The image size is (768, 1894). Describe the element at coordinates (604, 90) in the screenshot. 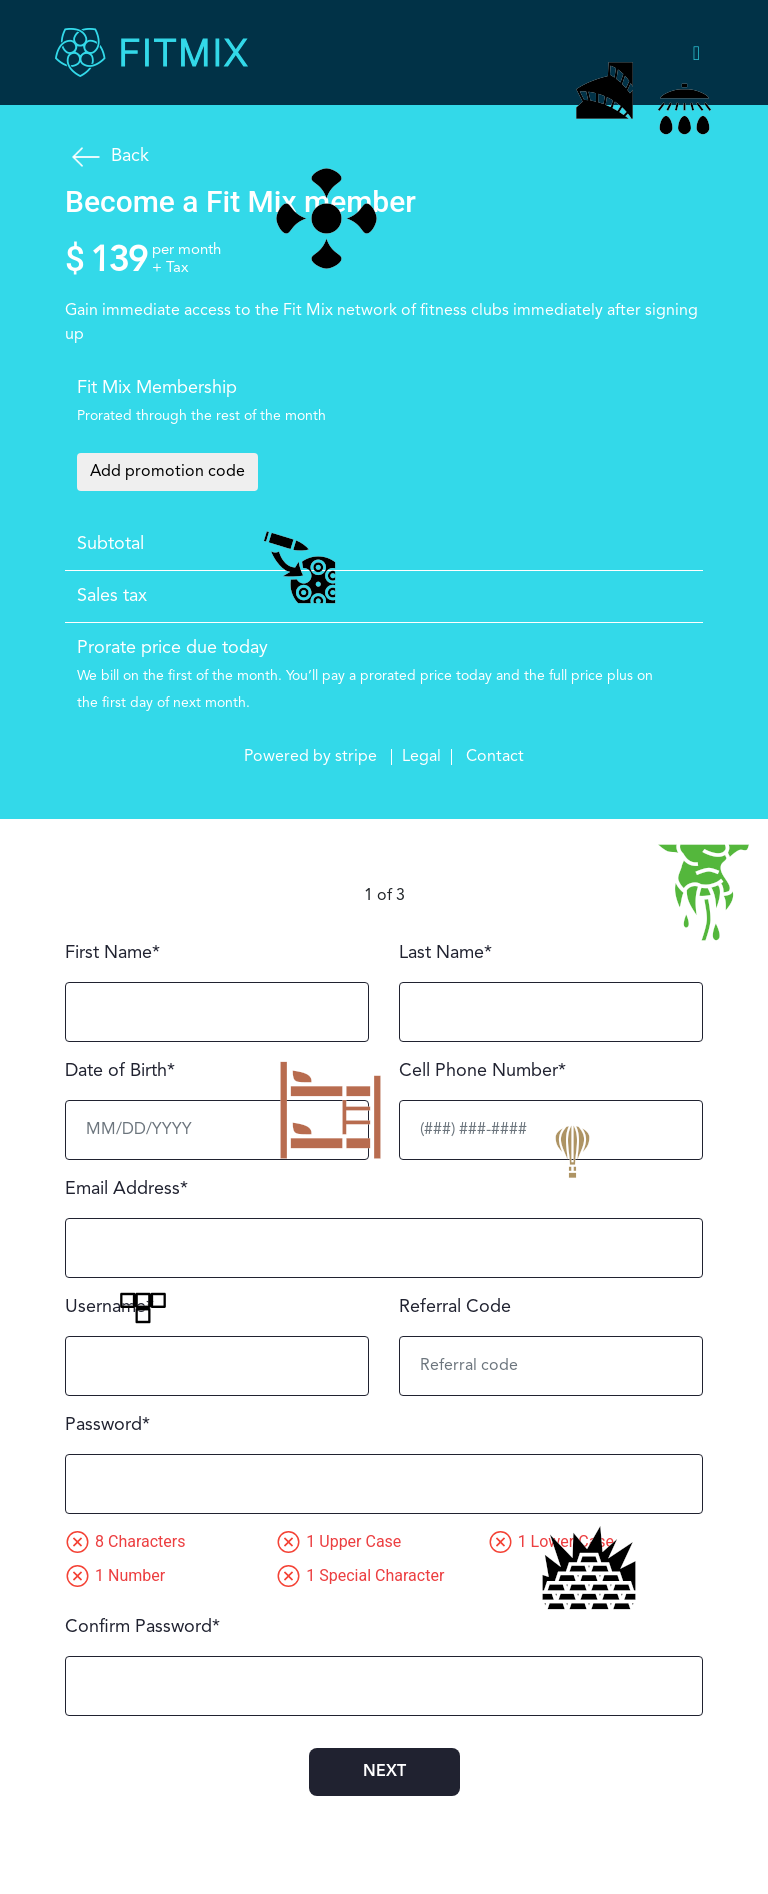

I see `equip shoulder armor piece` at that location.